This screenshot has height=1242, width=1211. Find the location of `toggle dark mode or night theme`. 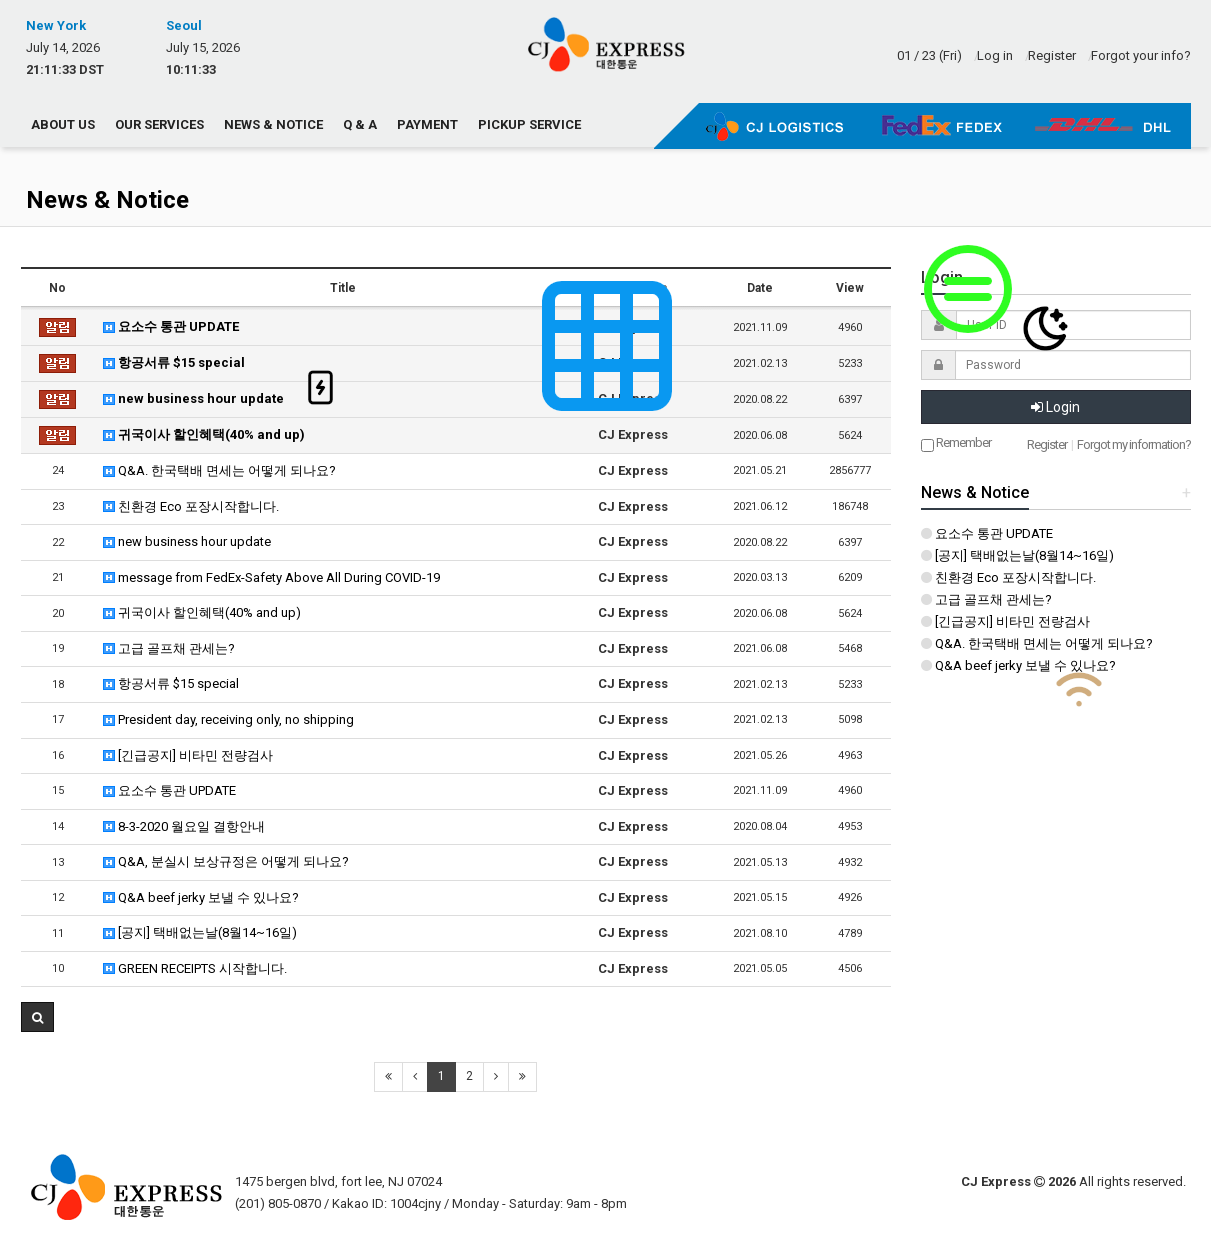

toggle dark mode or night theme is located at coordinates (1045, 328).